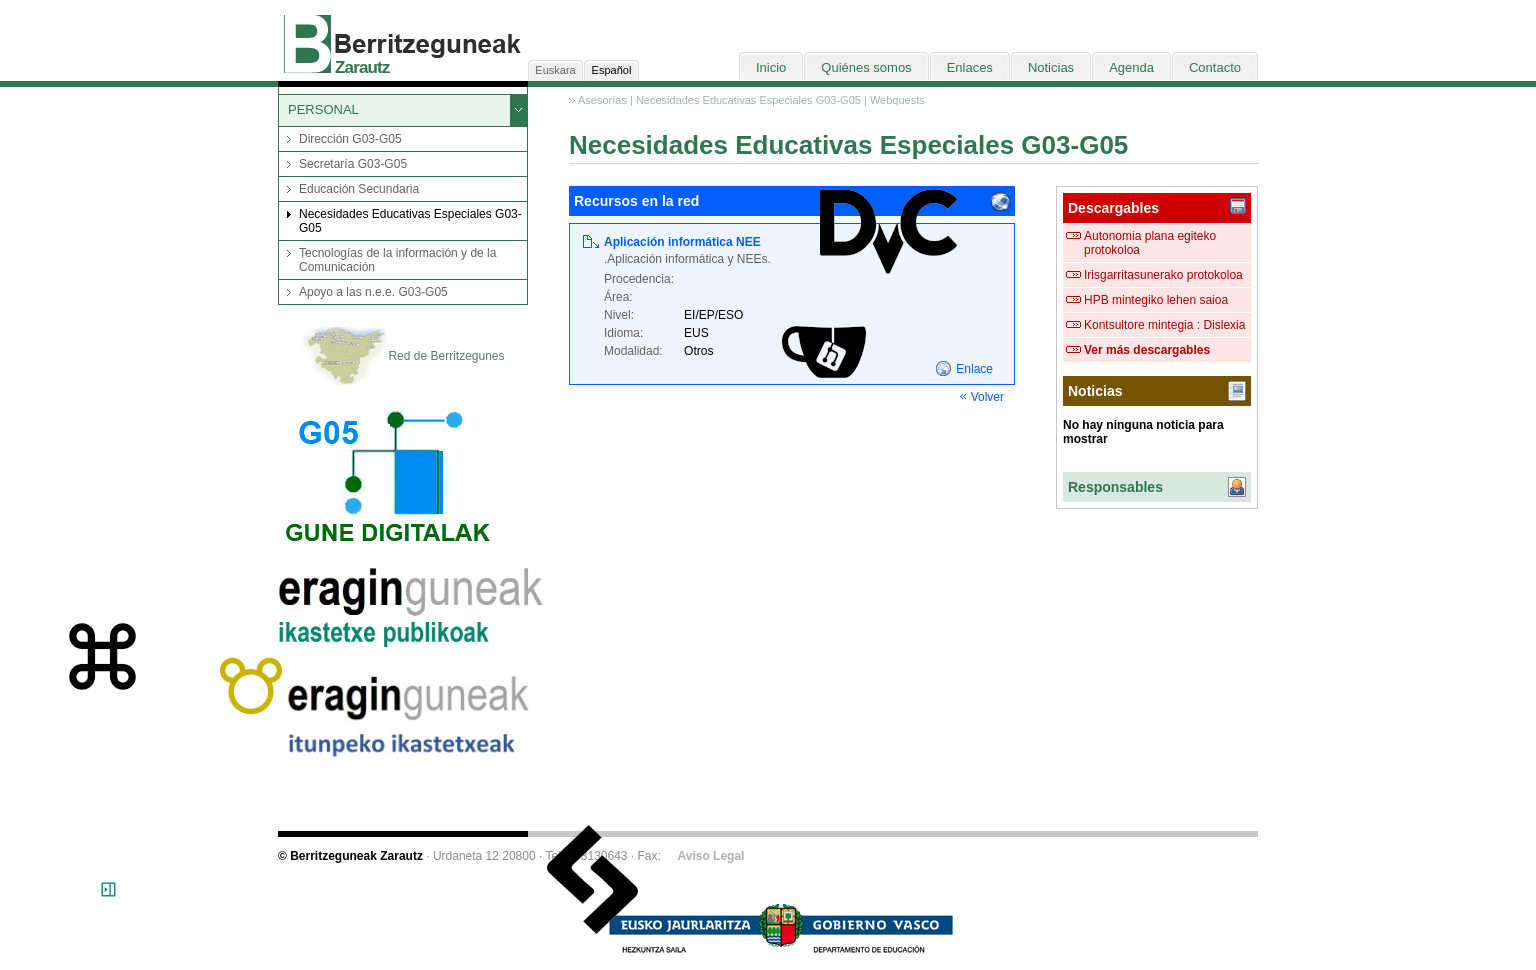 This screenshot has width=1536, height=970. Describe the element at coordinates (108, 889) in the screenshot. I see `expand or show the sidebar panel` at that location.